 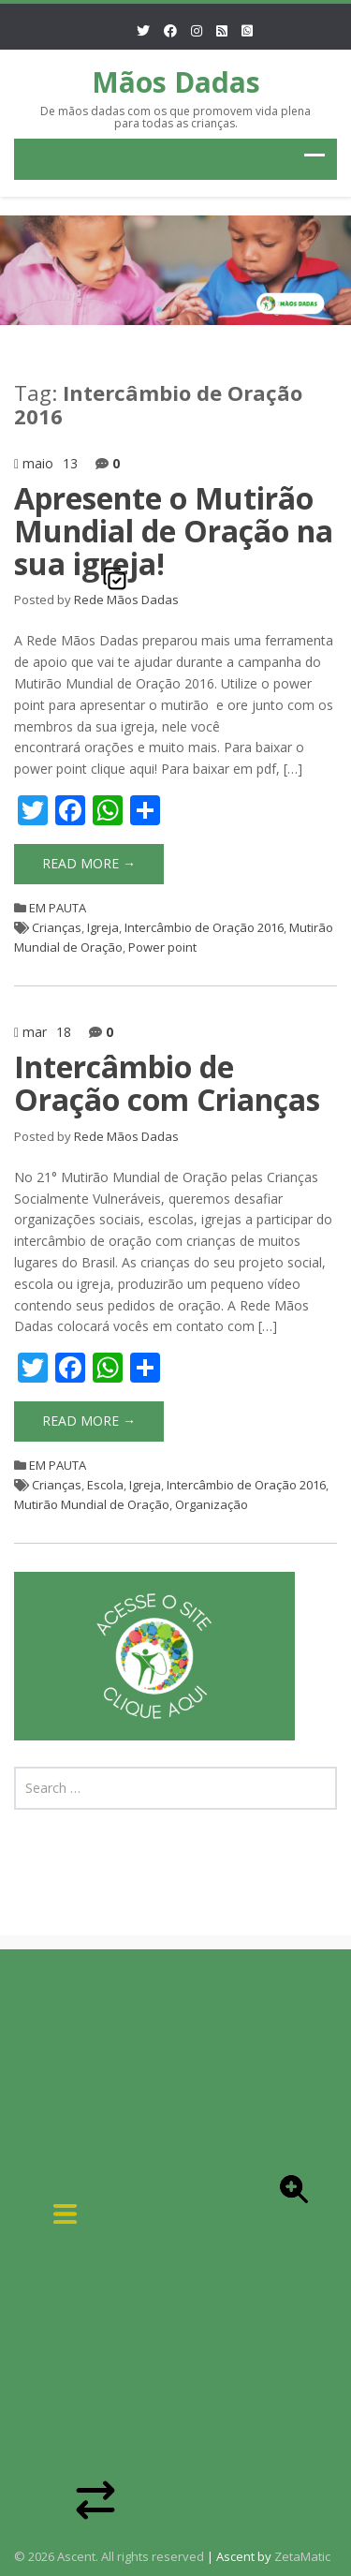 I want to click on open navigation menu, so click(x=65, y=2213).